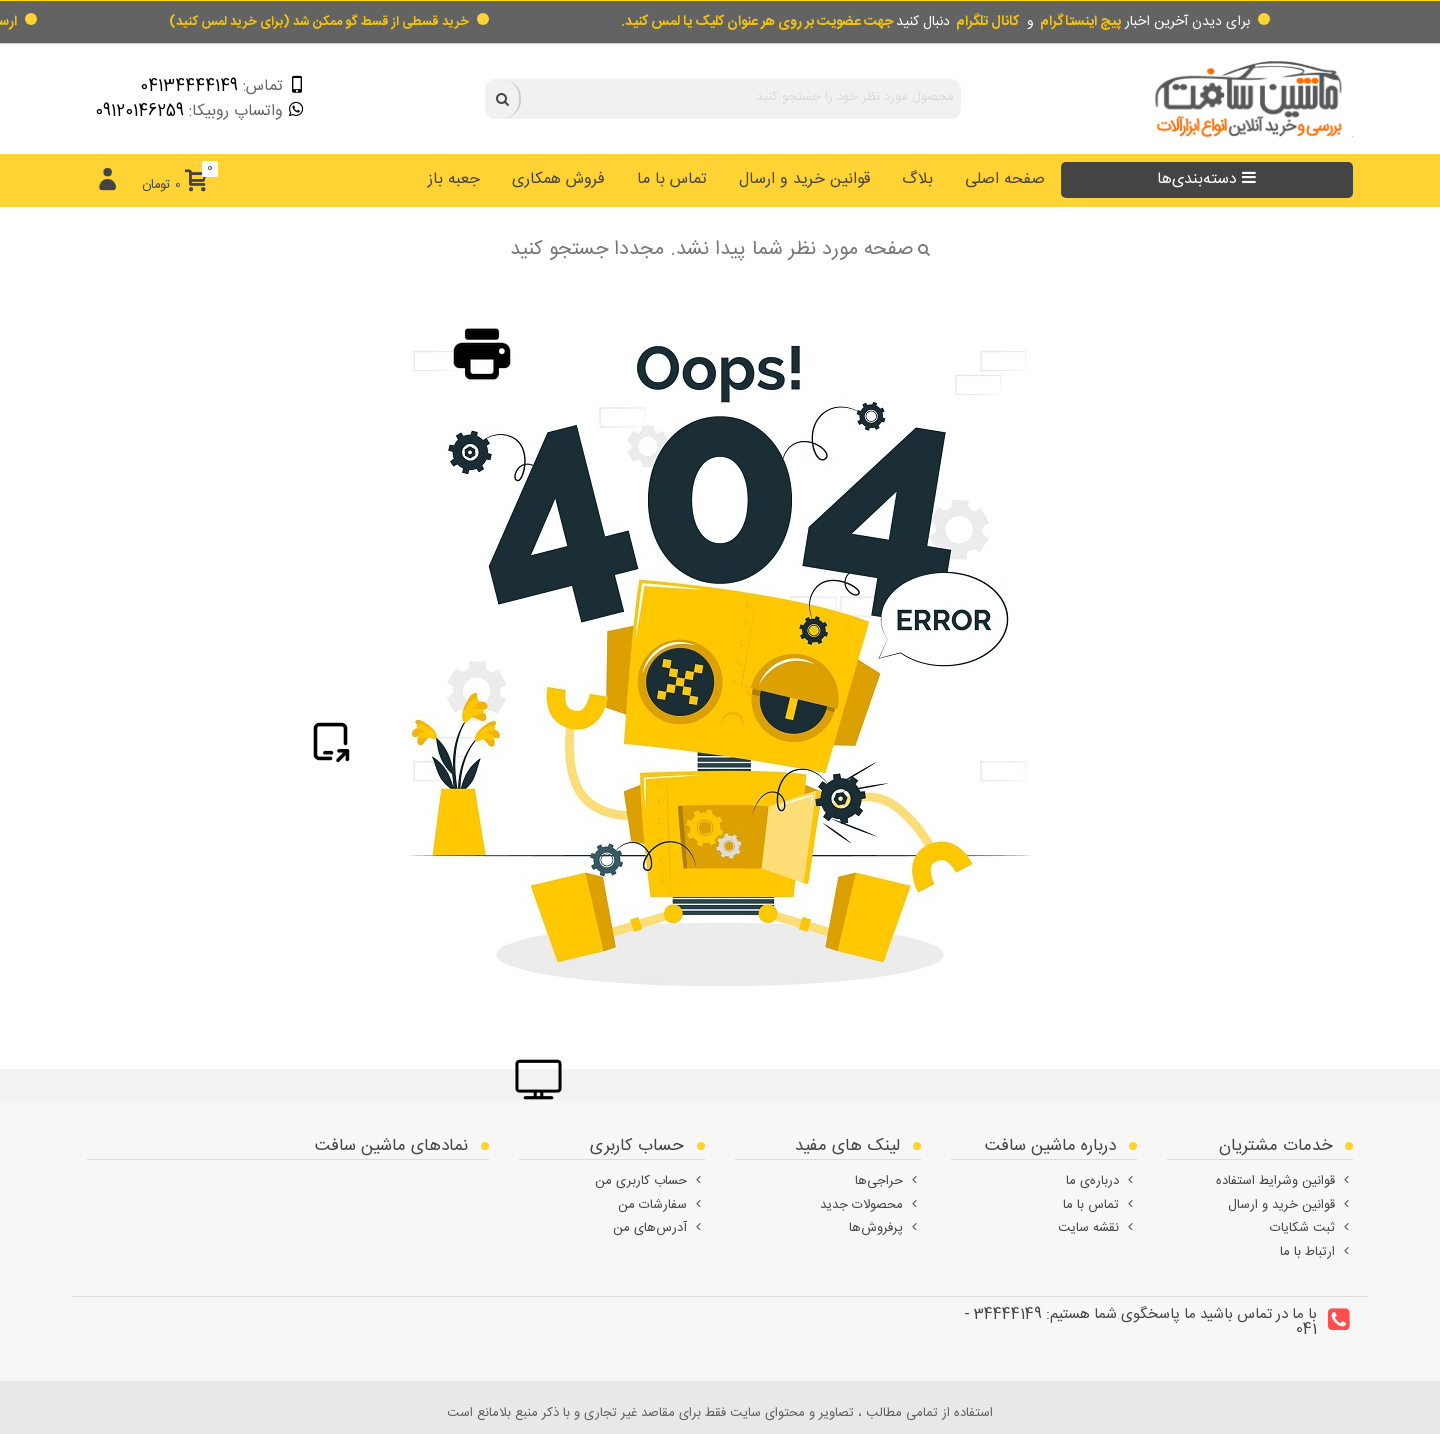  I want to click on share content from iPad, so click(330, 741).